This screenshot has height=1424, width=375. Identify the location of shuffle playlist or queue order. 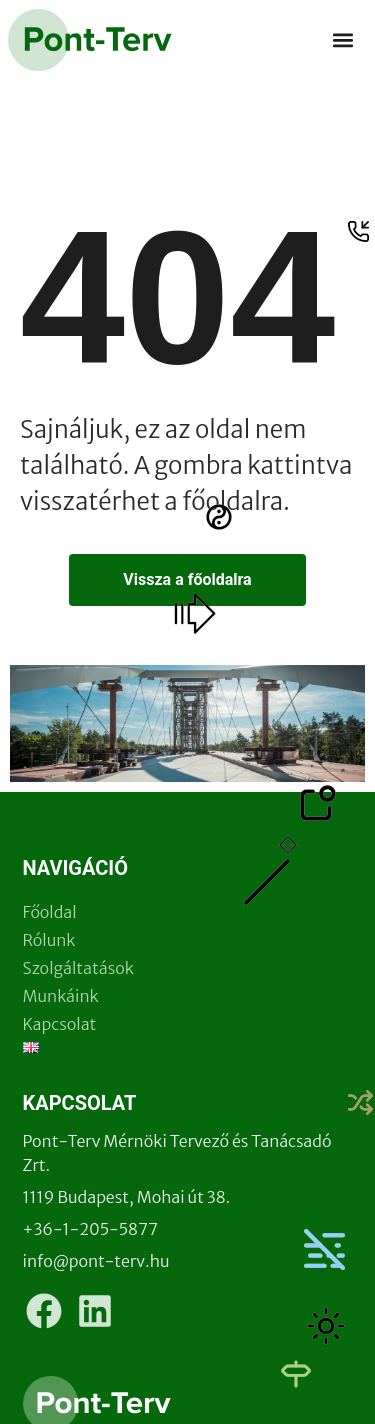
(360, 1102).